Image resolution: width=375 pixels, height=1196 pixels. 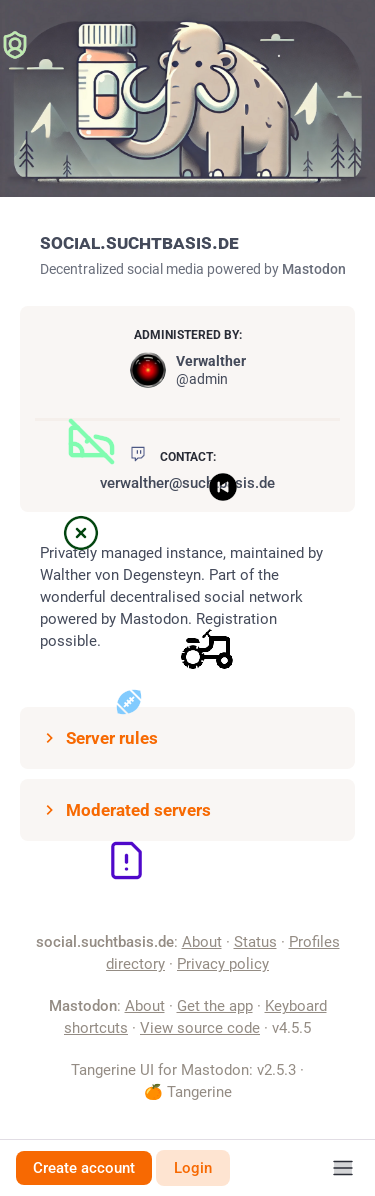 I want to click on access agriculture or farming features, so click(x=207, y=650).